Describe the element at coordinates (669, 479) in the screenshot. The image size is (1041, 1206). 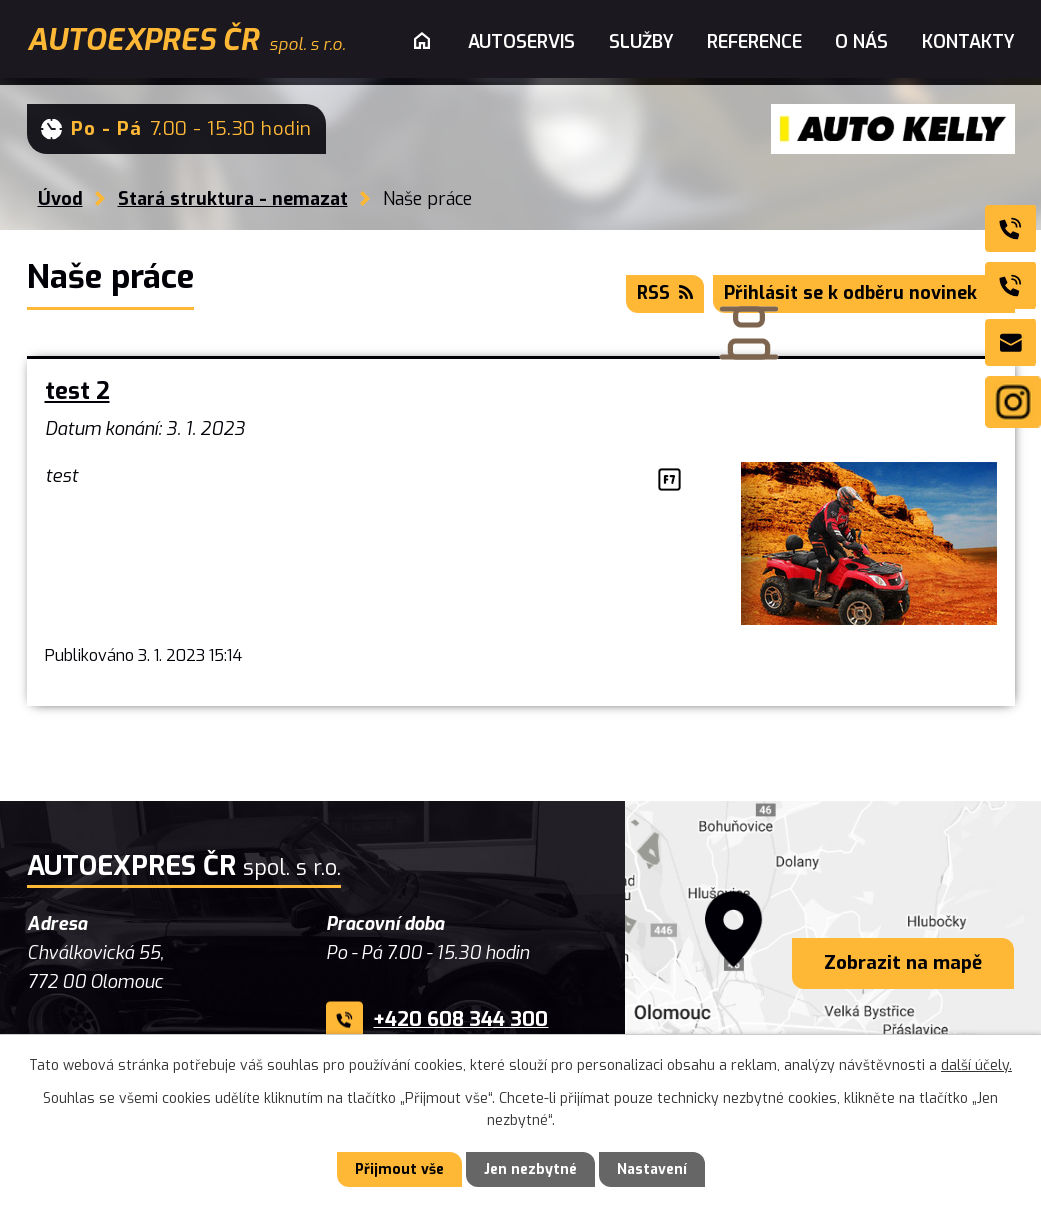
I see `press F7 function key` at that location.